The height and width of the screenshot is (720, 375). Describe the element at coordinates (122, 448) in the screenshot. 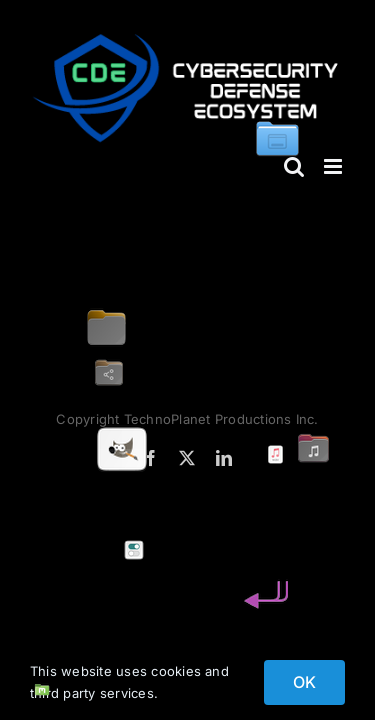

I see `open a GIMP project file` at that location.